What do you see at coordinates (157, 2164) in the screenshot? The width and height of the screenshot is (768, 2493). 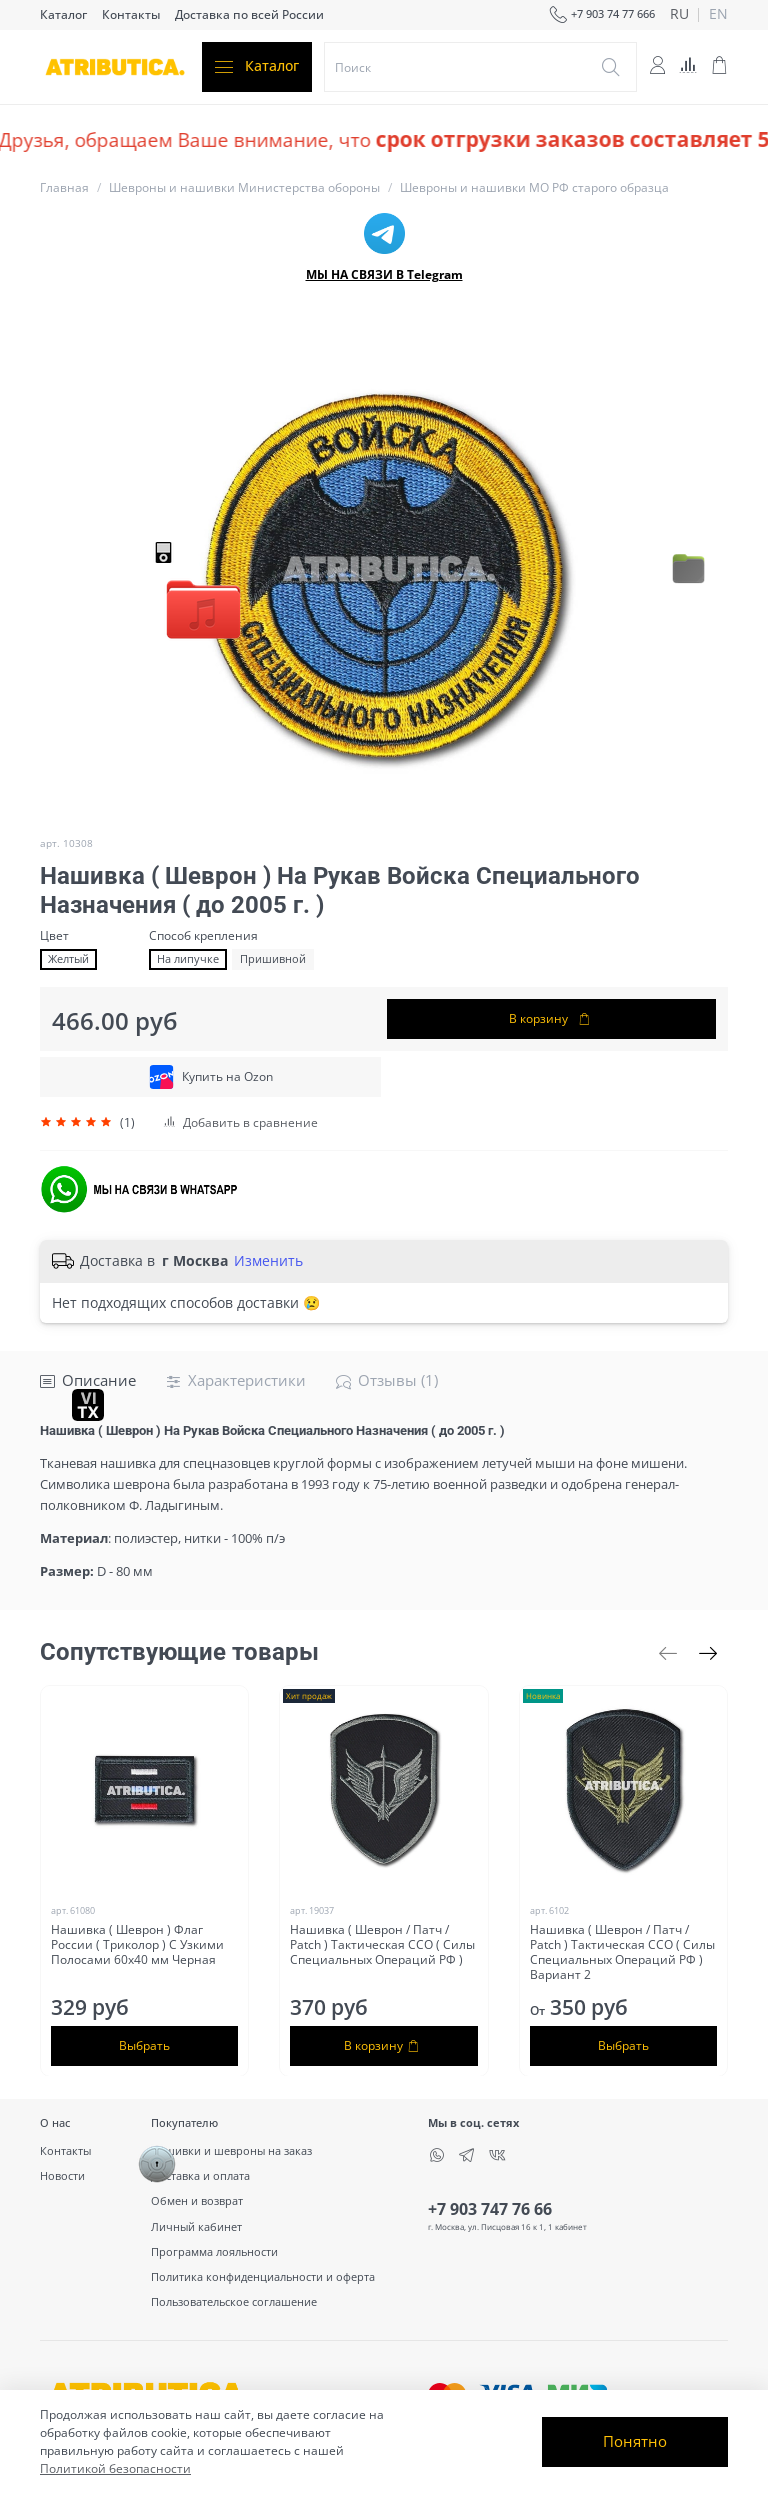 I see `access archived camera footage in iMovie` at bounding box center [157, 2164].